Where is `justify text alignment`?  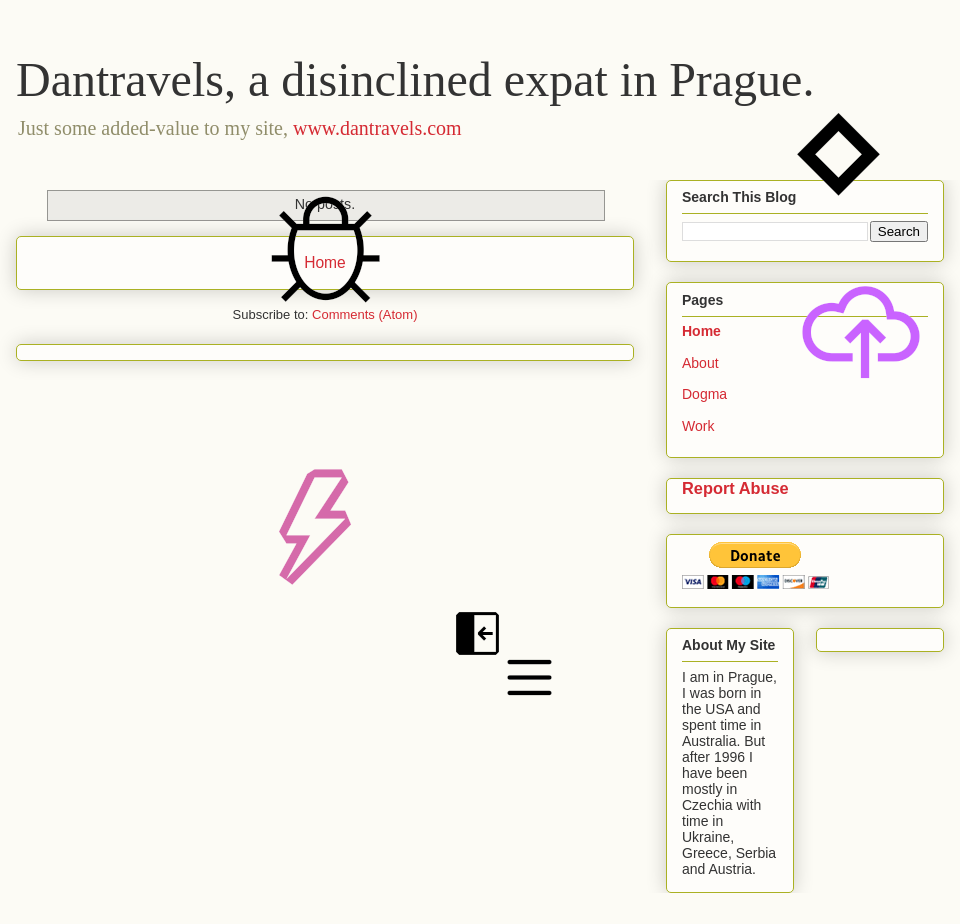
justify text alignment is located at coordinates (529, 677).